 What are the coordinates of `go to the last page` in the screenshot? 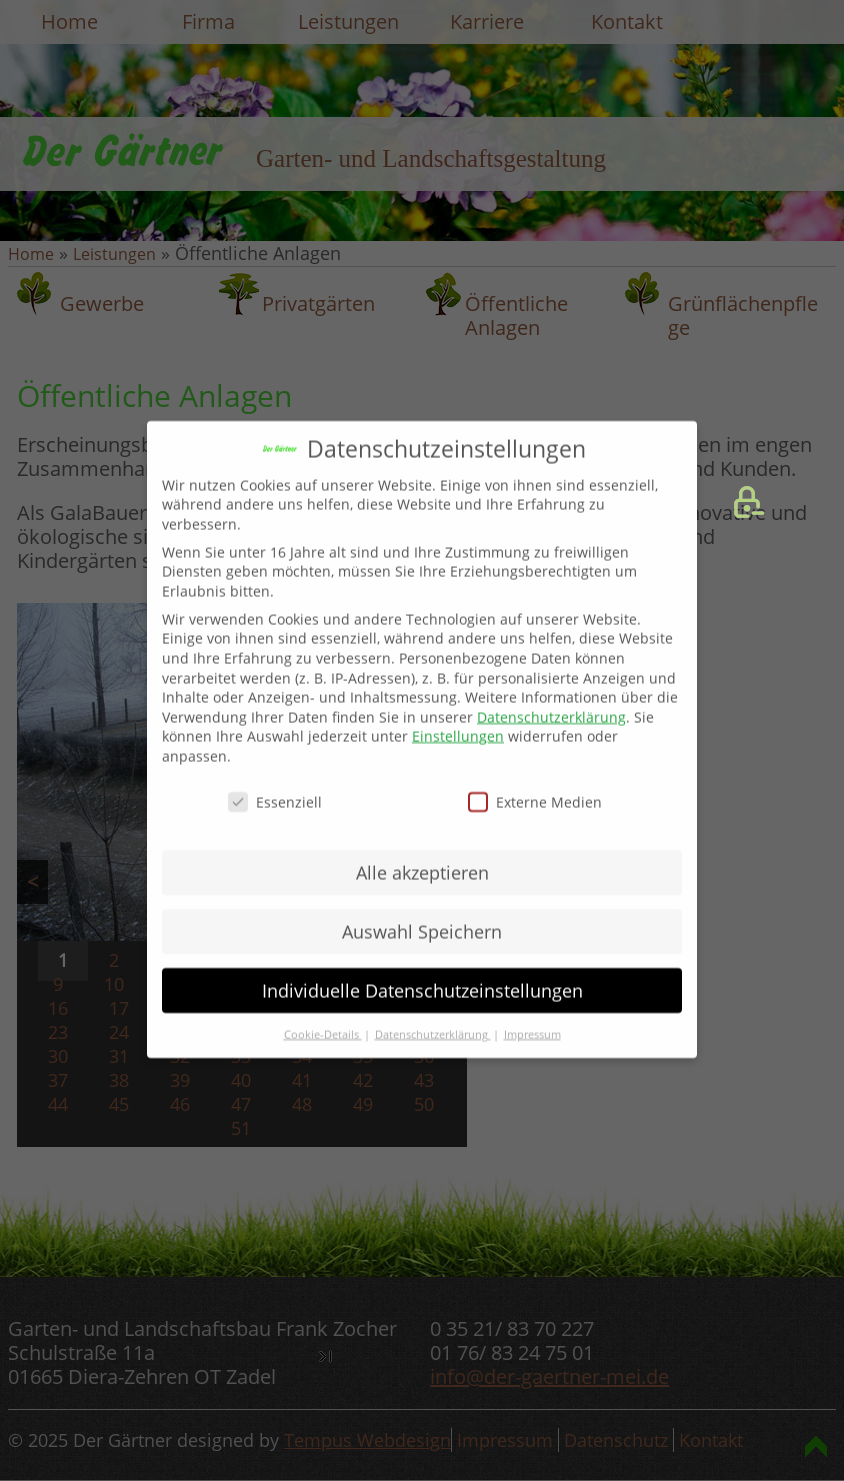 It's located at (325, 1356).